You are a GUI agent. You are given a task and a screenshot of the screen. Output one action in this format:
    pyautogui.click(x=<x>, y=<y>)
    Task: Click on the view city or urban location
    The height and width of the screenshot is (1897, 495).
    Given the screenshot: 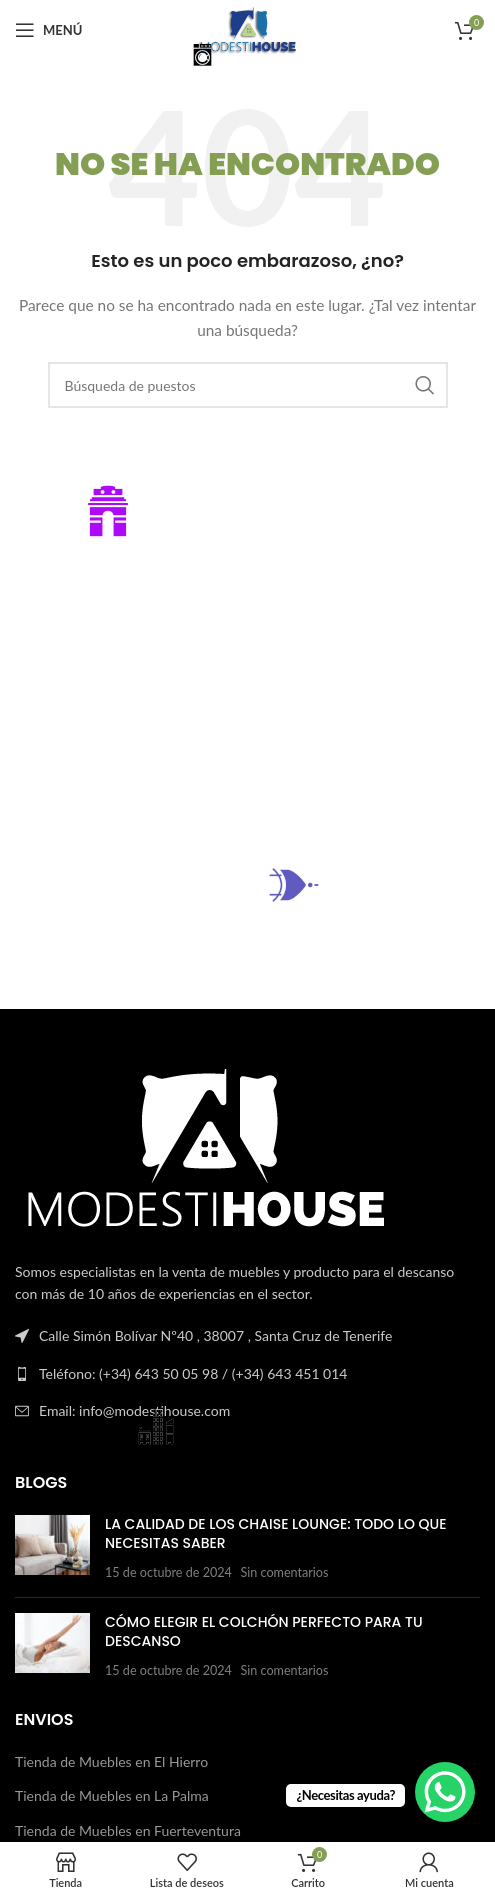 What is the action you would take?
    pyautogui.click(x=156, y=1427)
    